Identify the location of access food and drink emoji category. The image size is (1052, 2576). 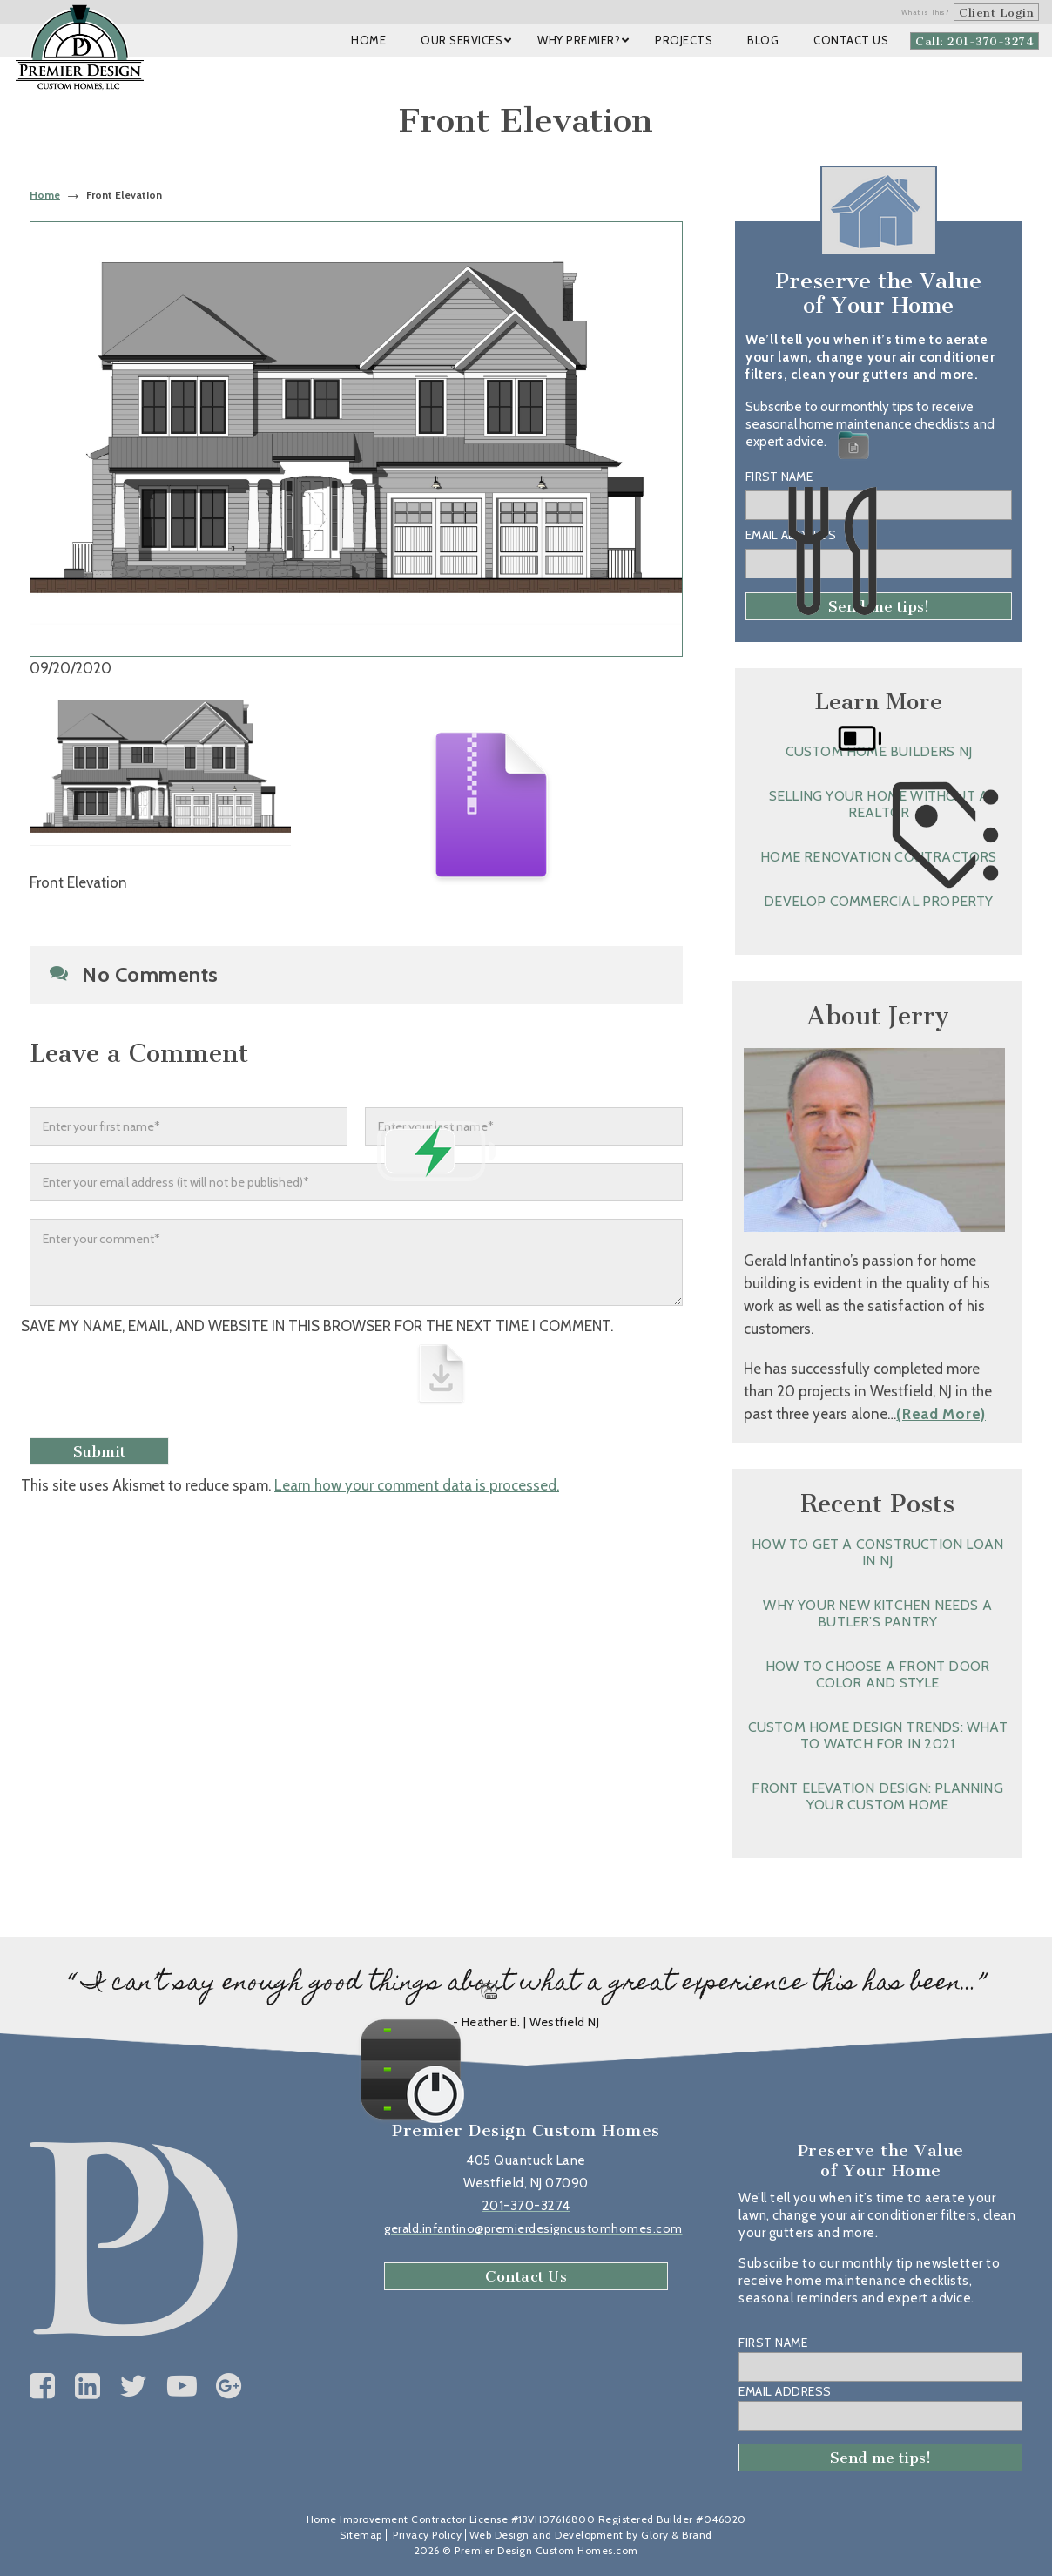
(836, 551).